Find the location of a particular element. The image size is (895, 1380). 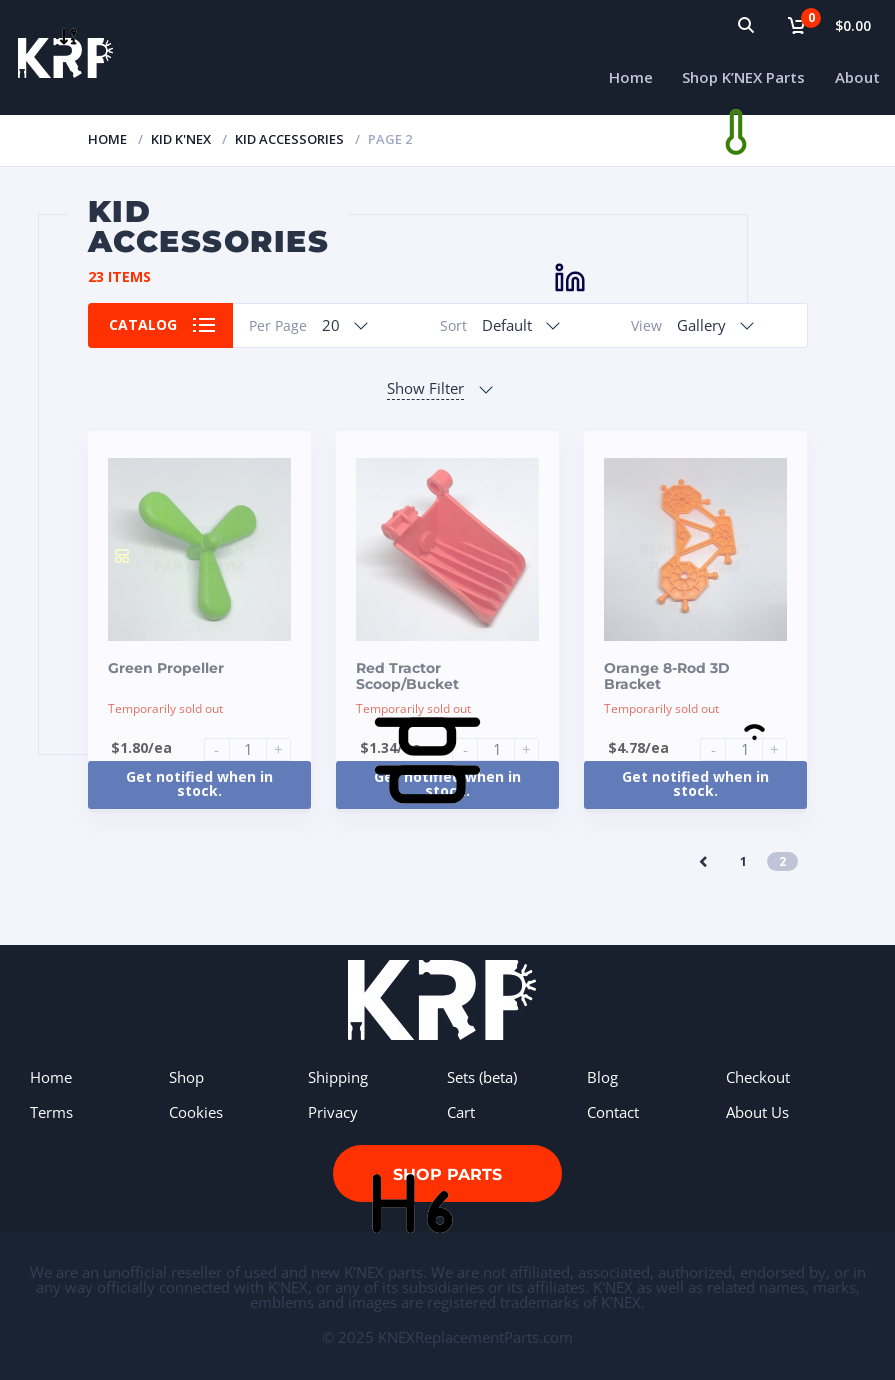

align objects to the top edge with vertical distribution is located at coordinates (427, 760).